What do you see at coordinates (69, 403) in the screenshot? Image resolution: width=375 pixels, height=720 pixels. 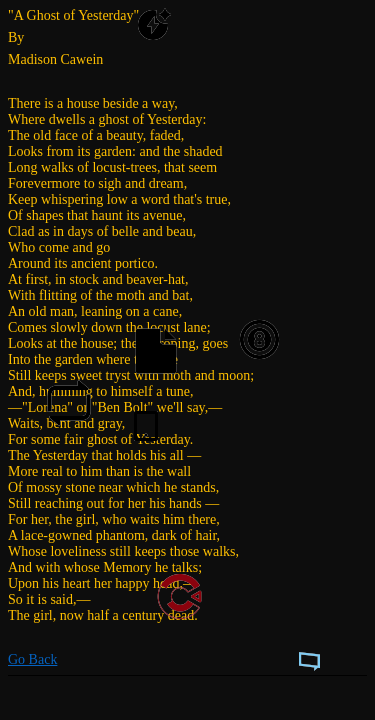 I see `enable repeat or loop playback` at bounding box center [69, 403].